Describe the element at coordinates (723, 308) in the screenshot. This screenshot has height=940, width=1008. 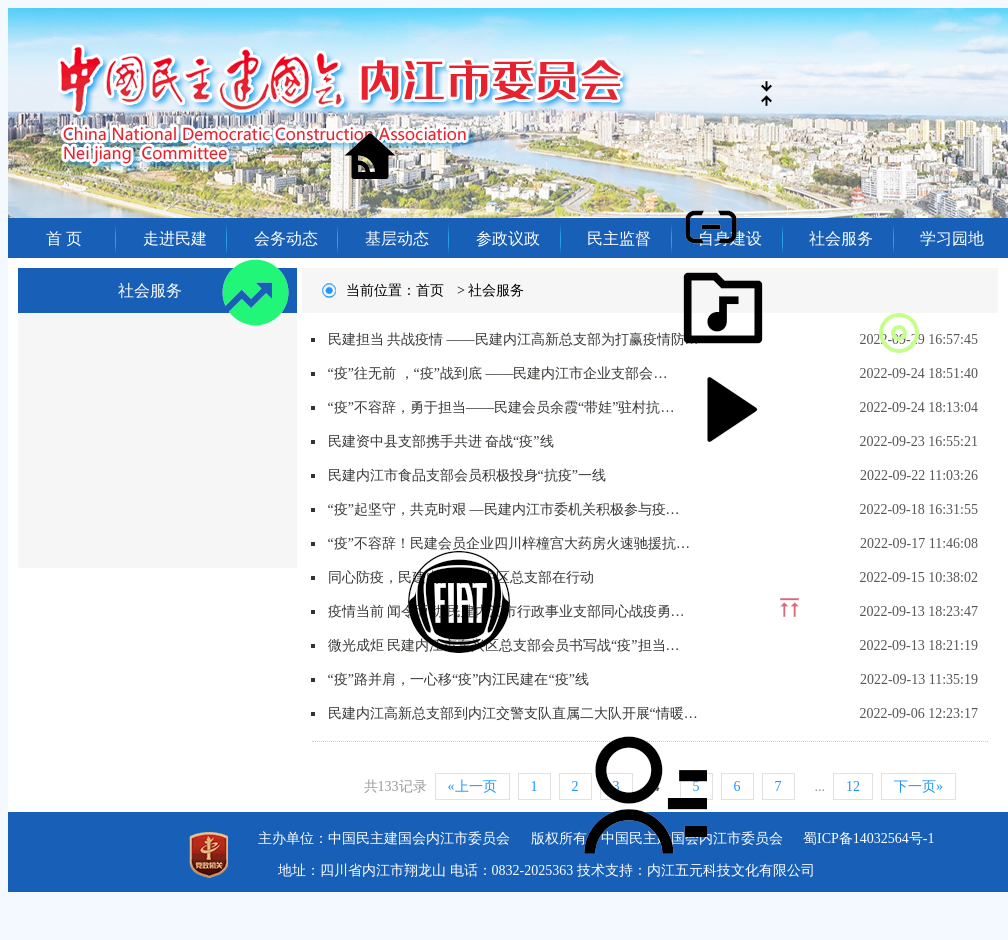
I see `open your music folder` at that location.